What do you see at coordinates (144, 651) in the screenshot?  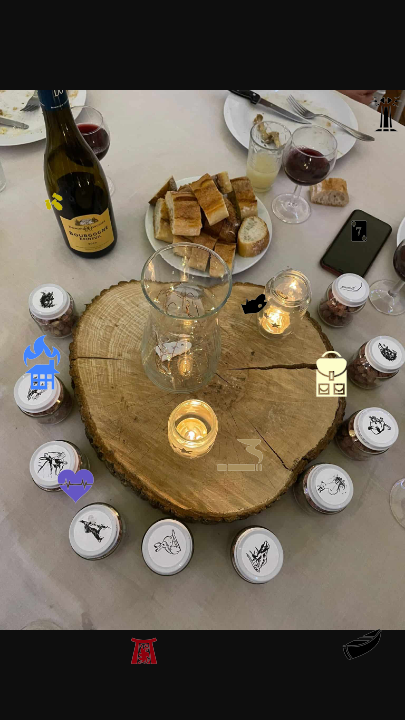 I see `enter a magic portal or dimensional gateway` at bounding box center [144, 651].